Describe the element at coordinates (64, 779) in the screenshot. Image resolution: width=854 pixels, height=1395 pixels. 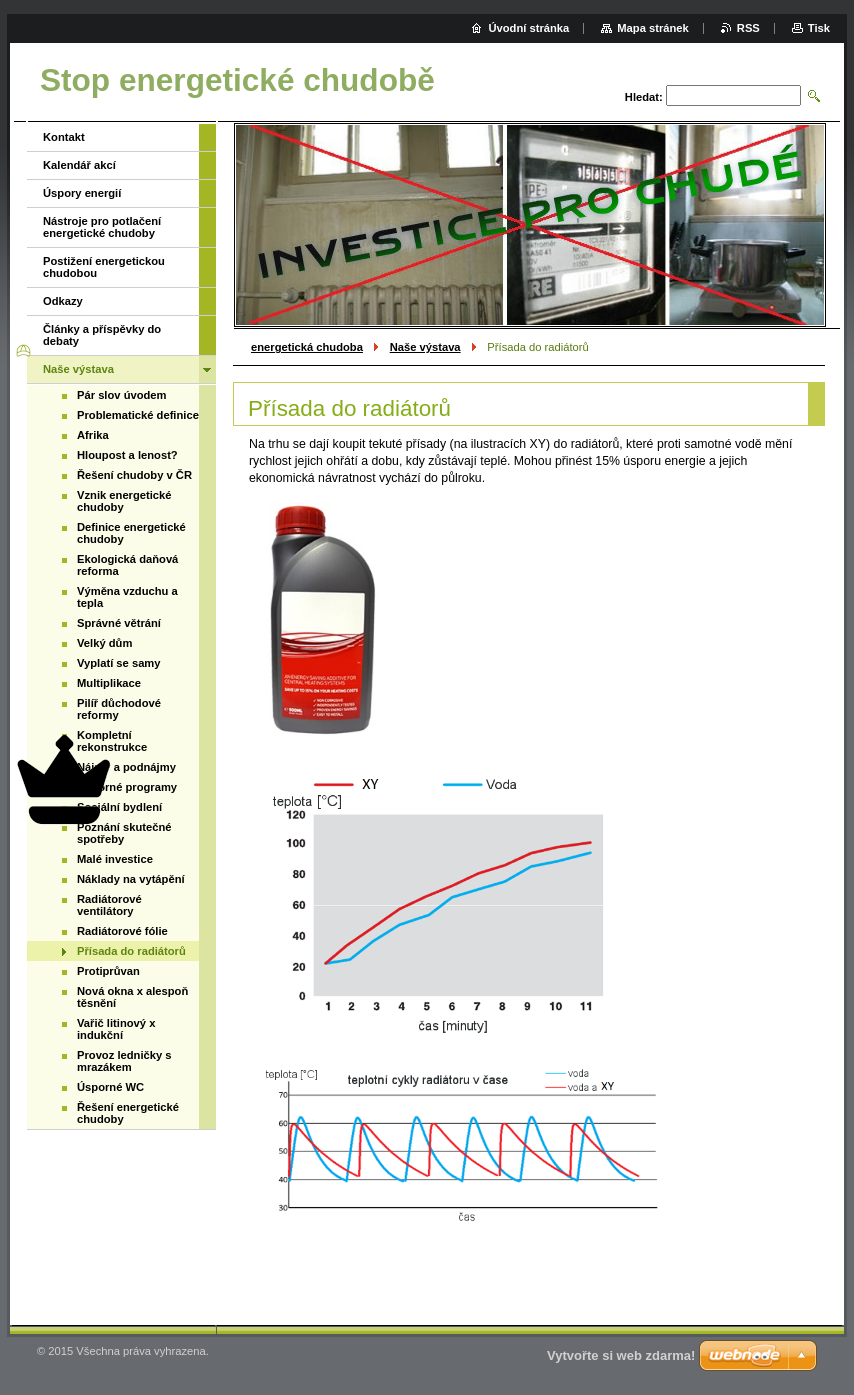
I see `indicates server owner status` at that location.